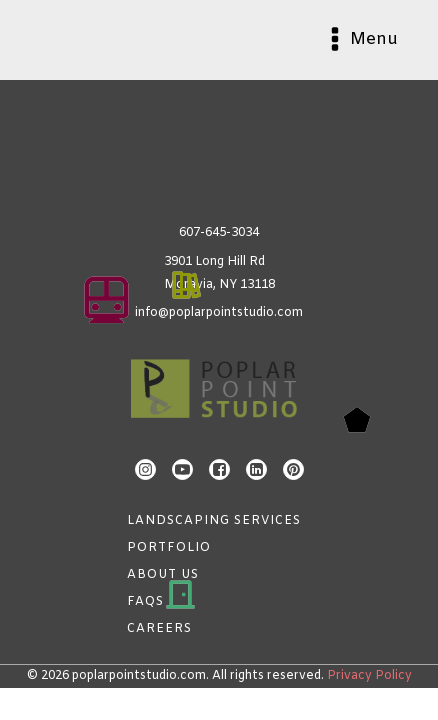 The width and height of the screenshot is (438, 720). Describe the element at coordinates (357, 421) in the screenshot. I see `pentagon shape tool for design applications` at that location.